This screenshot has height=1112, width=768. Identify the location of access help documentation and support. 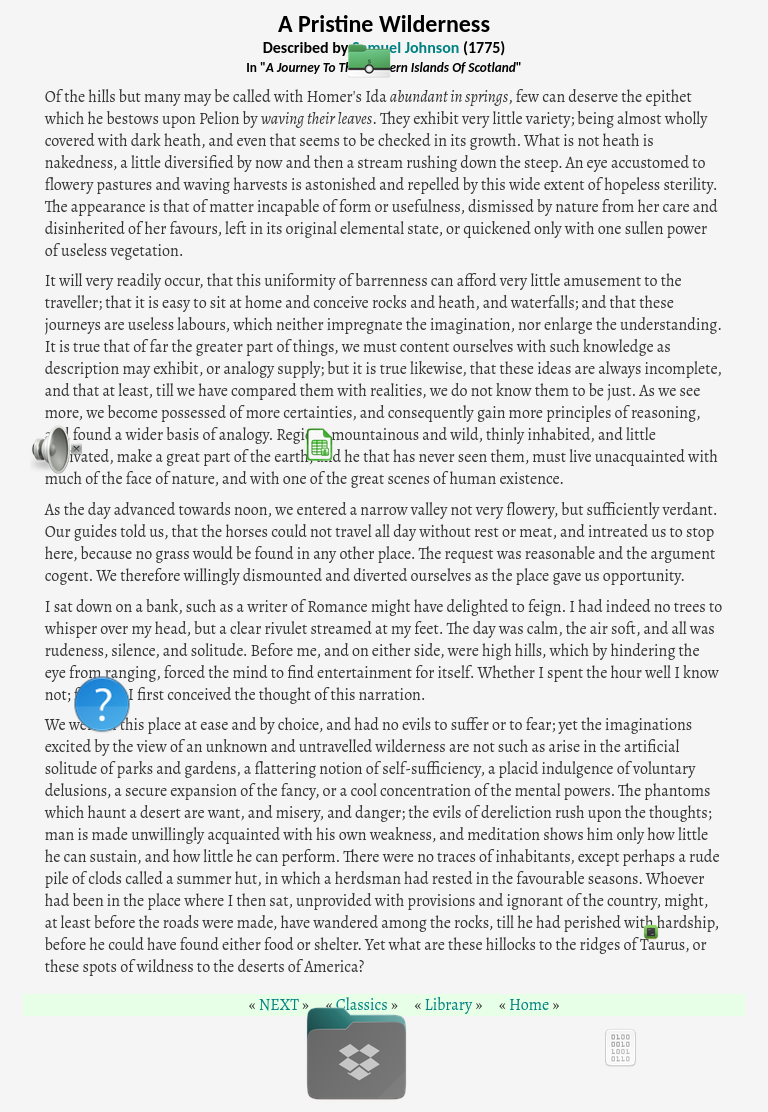
(102, 704).